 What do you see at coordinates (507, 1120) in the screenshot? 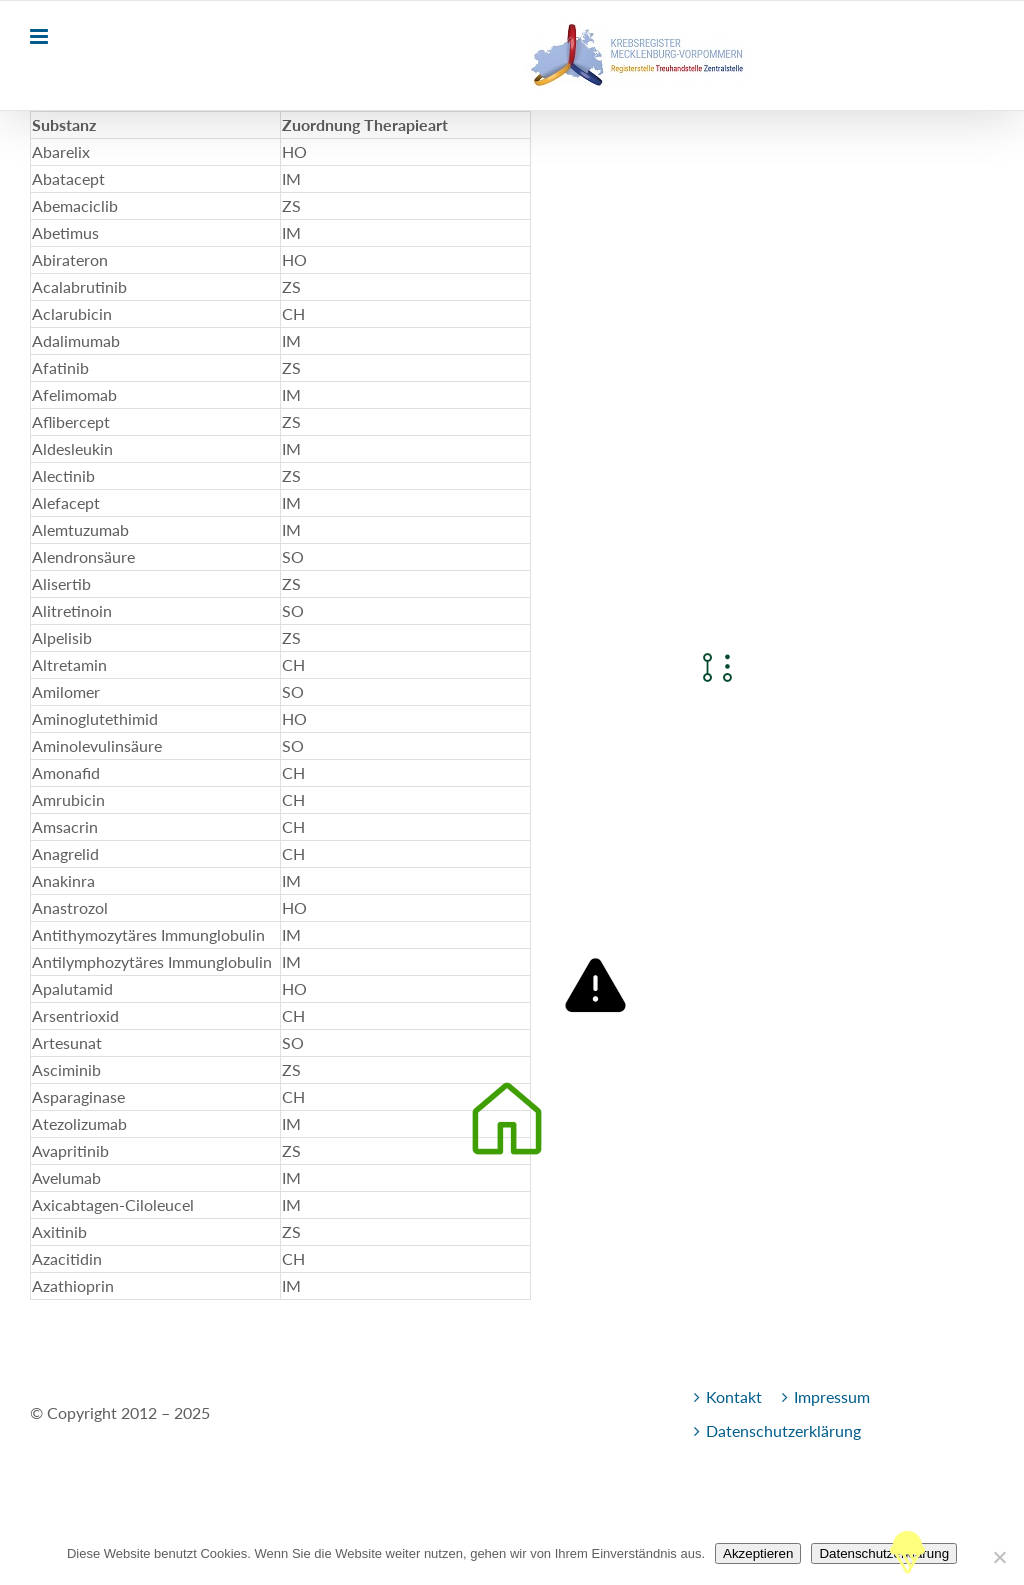
I see `navigate to home screen` at bounding box center [507, 1120].